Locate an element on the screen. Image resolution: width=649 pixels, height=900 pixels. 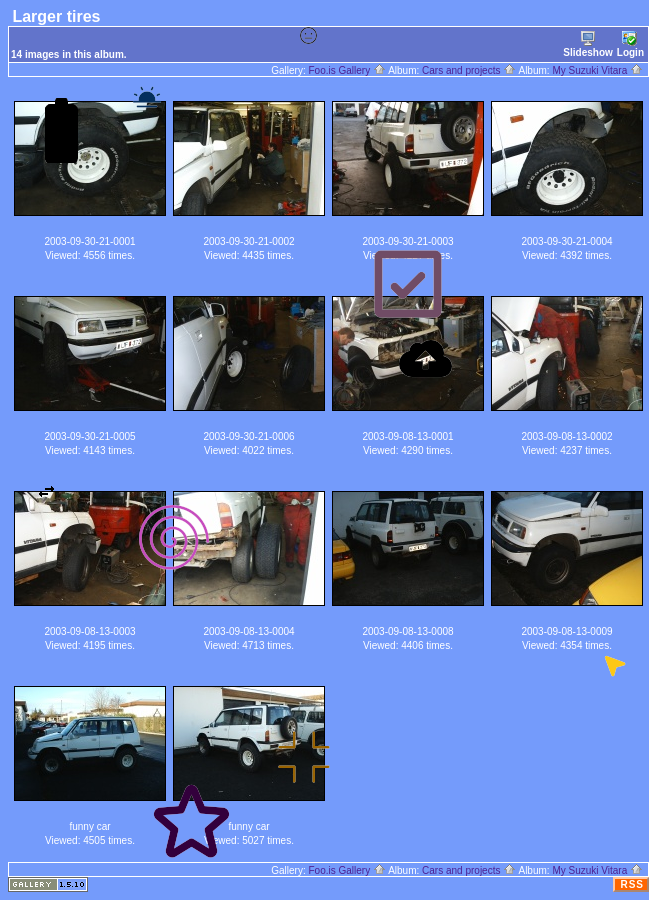
tap to navigate to a destination is located at coordinates (613, 664).